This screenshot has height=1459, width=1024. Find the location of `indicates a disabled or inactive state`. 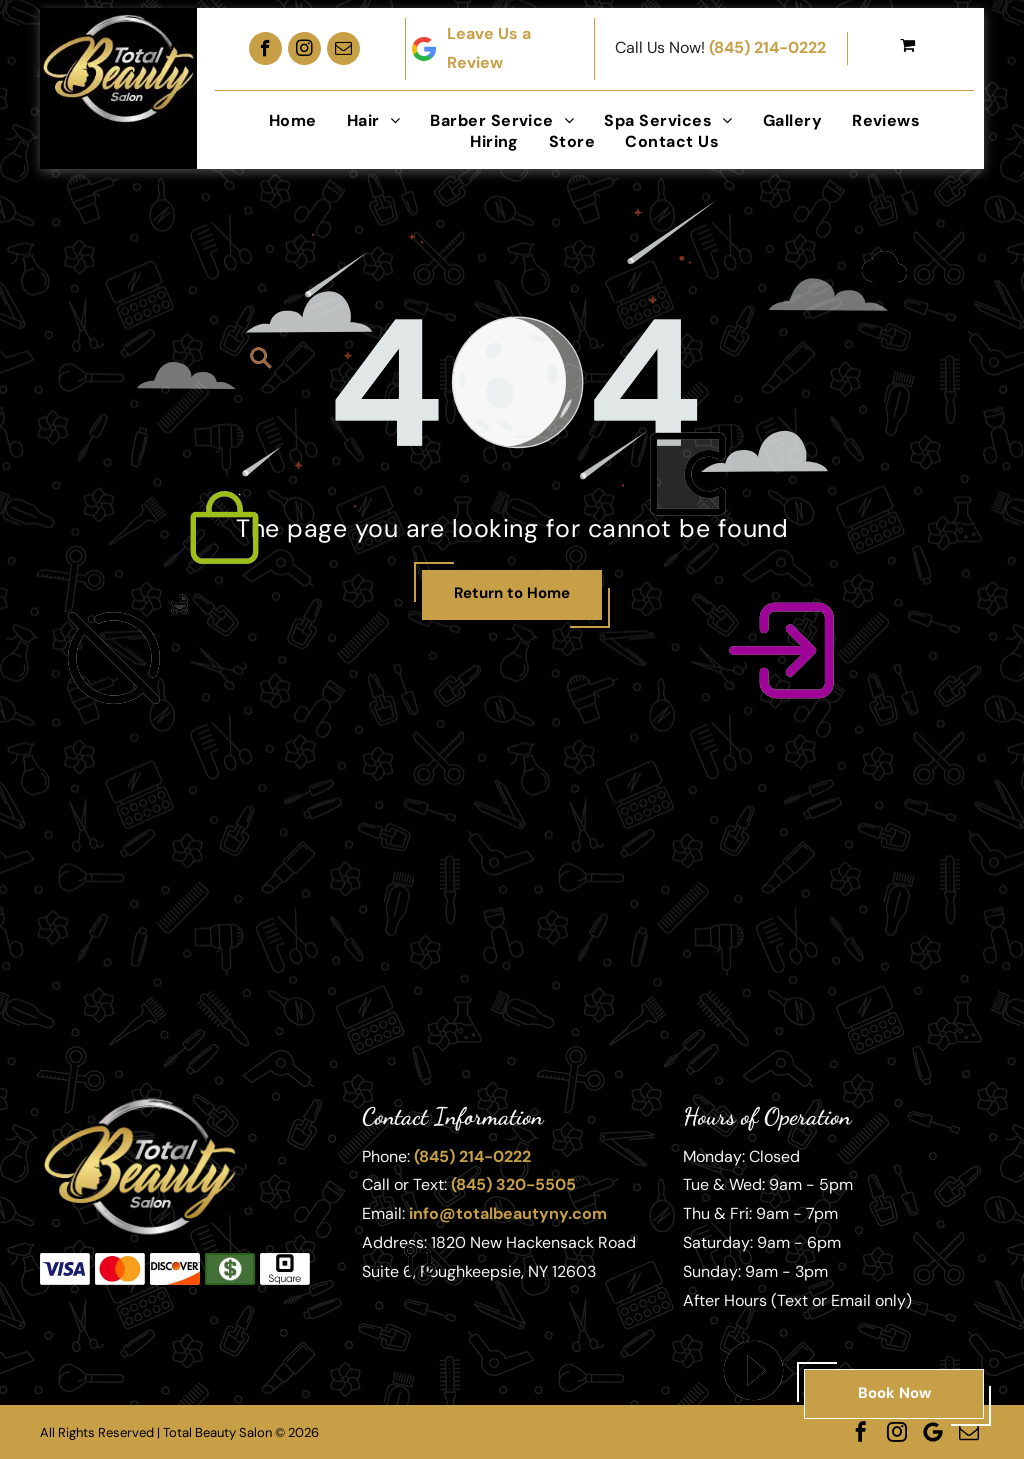

indicates a disabled or inactive state is located at coordinates (114, 658).